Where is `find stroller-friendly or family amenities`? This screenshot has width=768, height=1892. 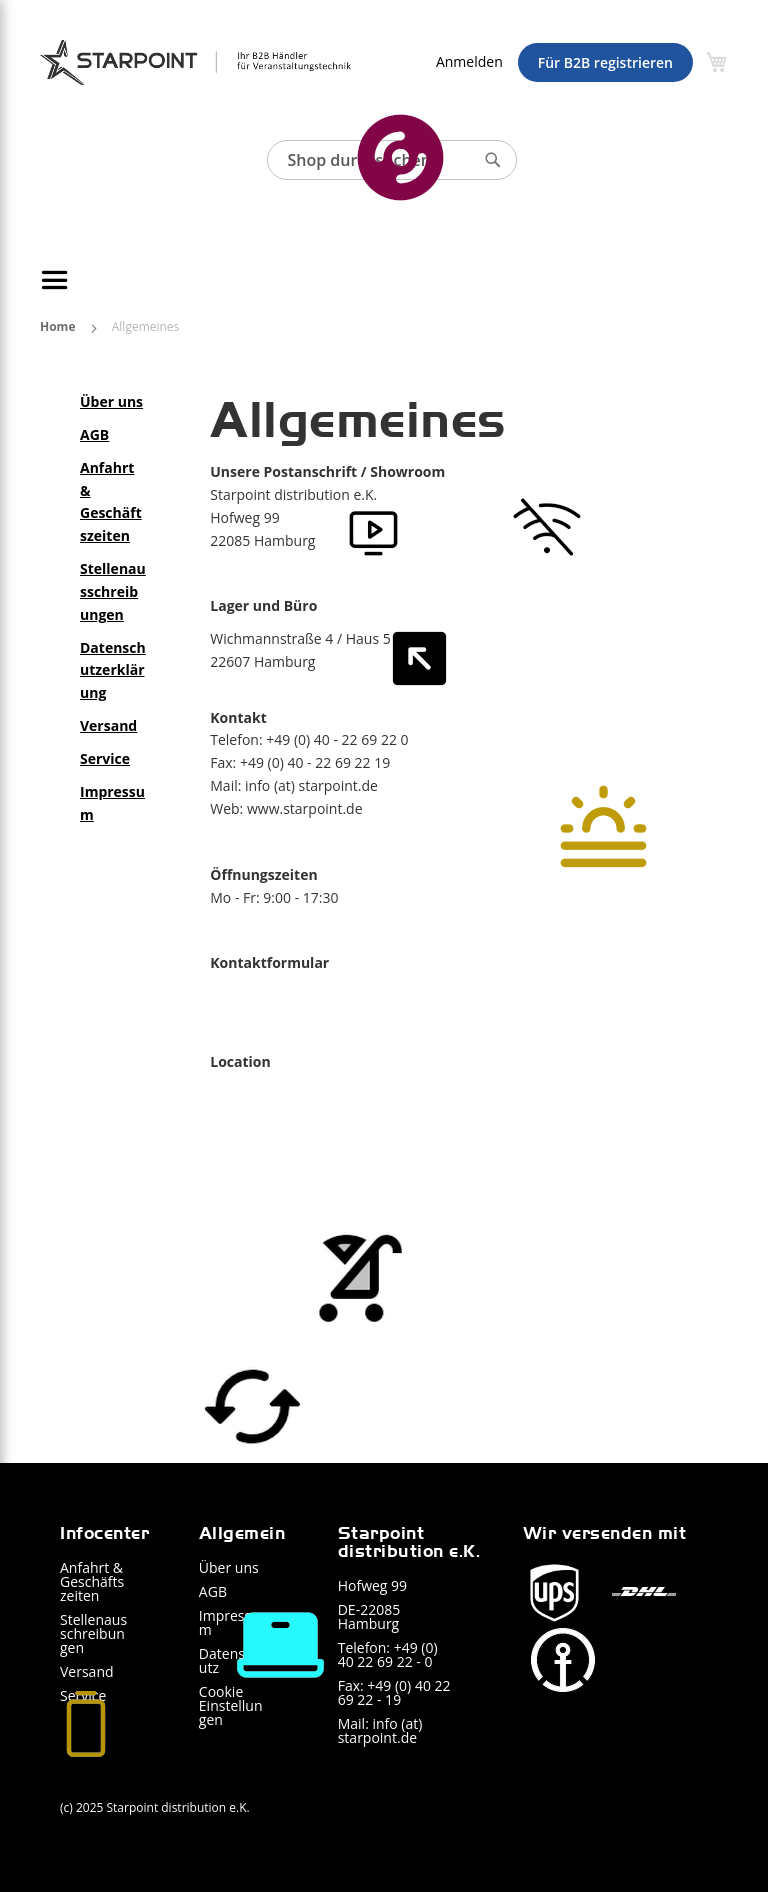 find stroller-friendly or family amenities is located at coordinates (356, 1276).